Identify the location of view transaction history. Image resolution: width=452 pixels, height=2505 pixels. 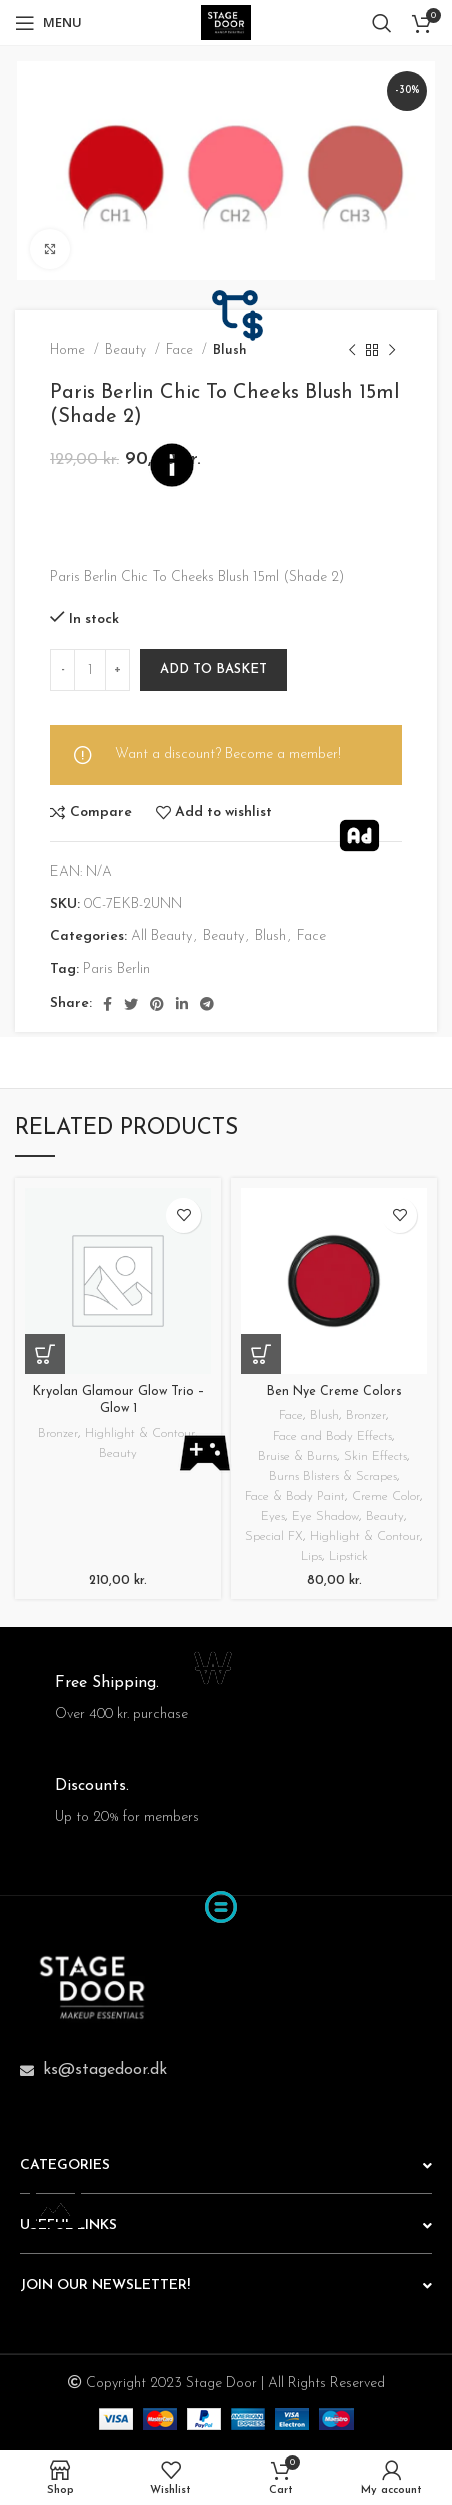
(237, 315).